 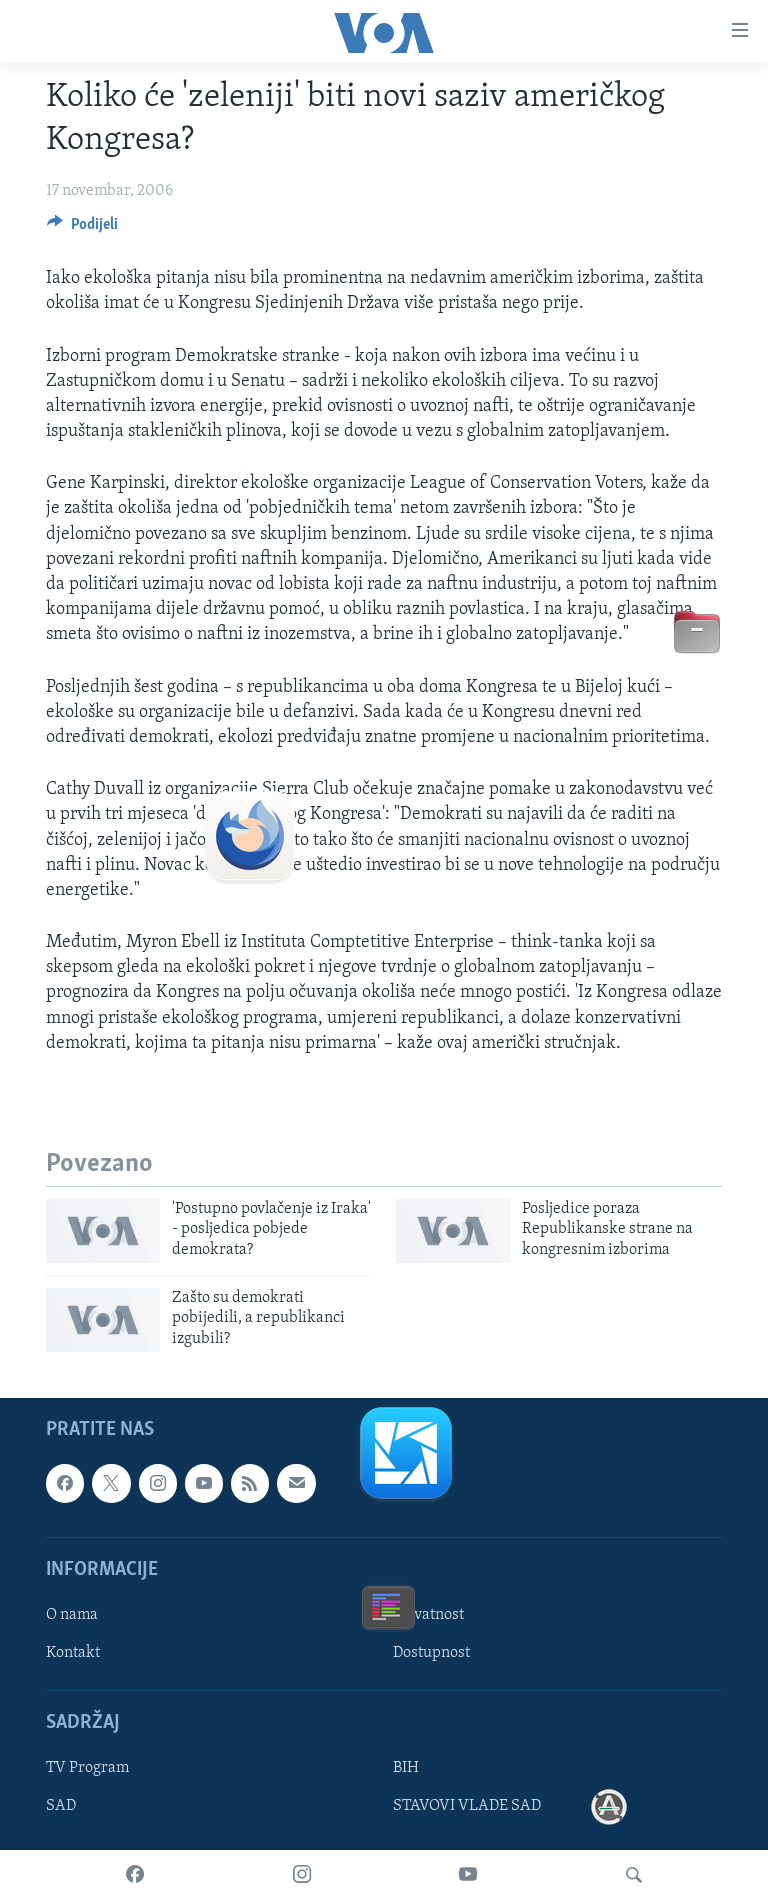 I want to click on open Lens, a Kubernetes IDE for managing clusters, so click(x=406, y=1453).